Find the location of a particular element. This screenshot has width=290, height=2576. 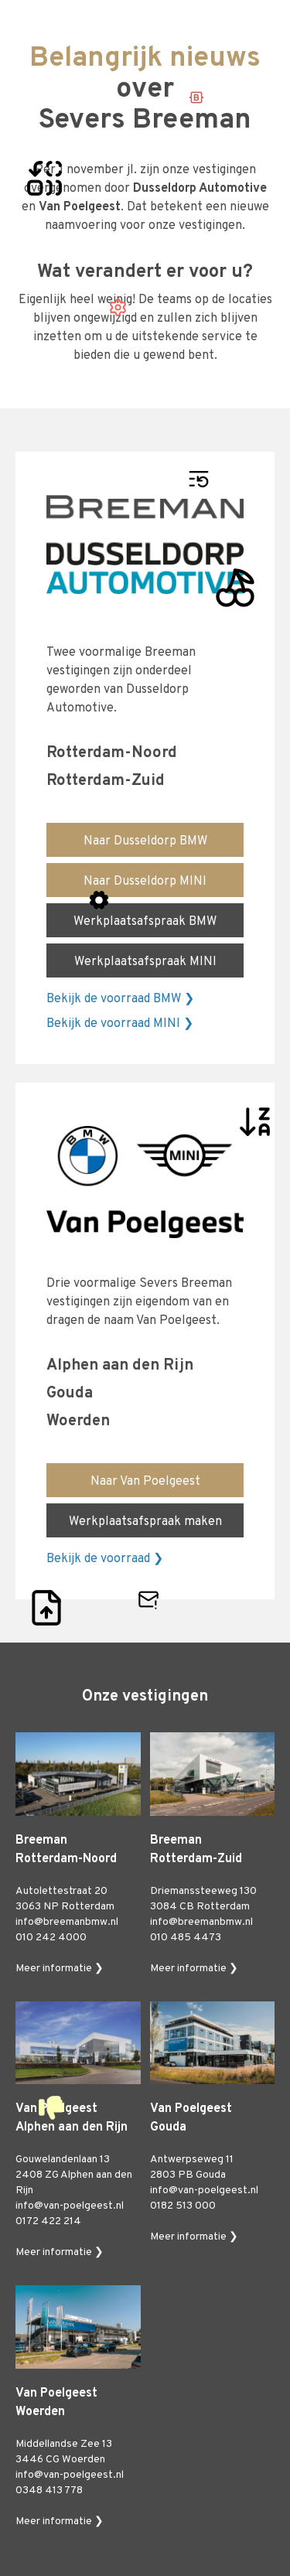

restart or reset a list to its original order is located at coordinates (199, 479).